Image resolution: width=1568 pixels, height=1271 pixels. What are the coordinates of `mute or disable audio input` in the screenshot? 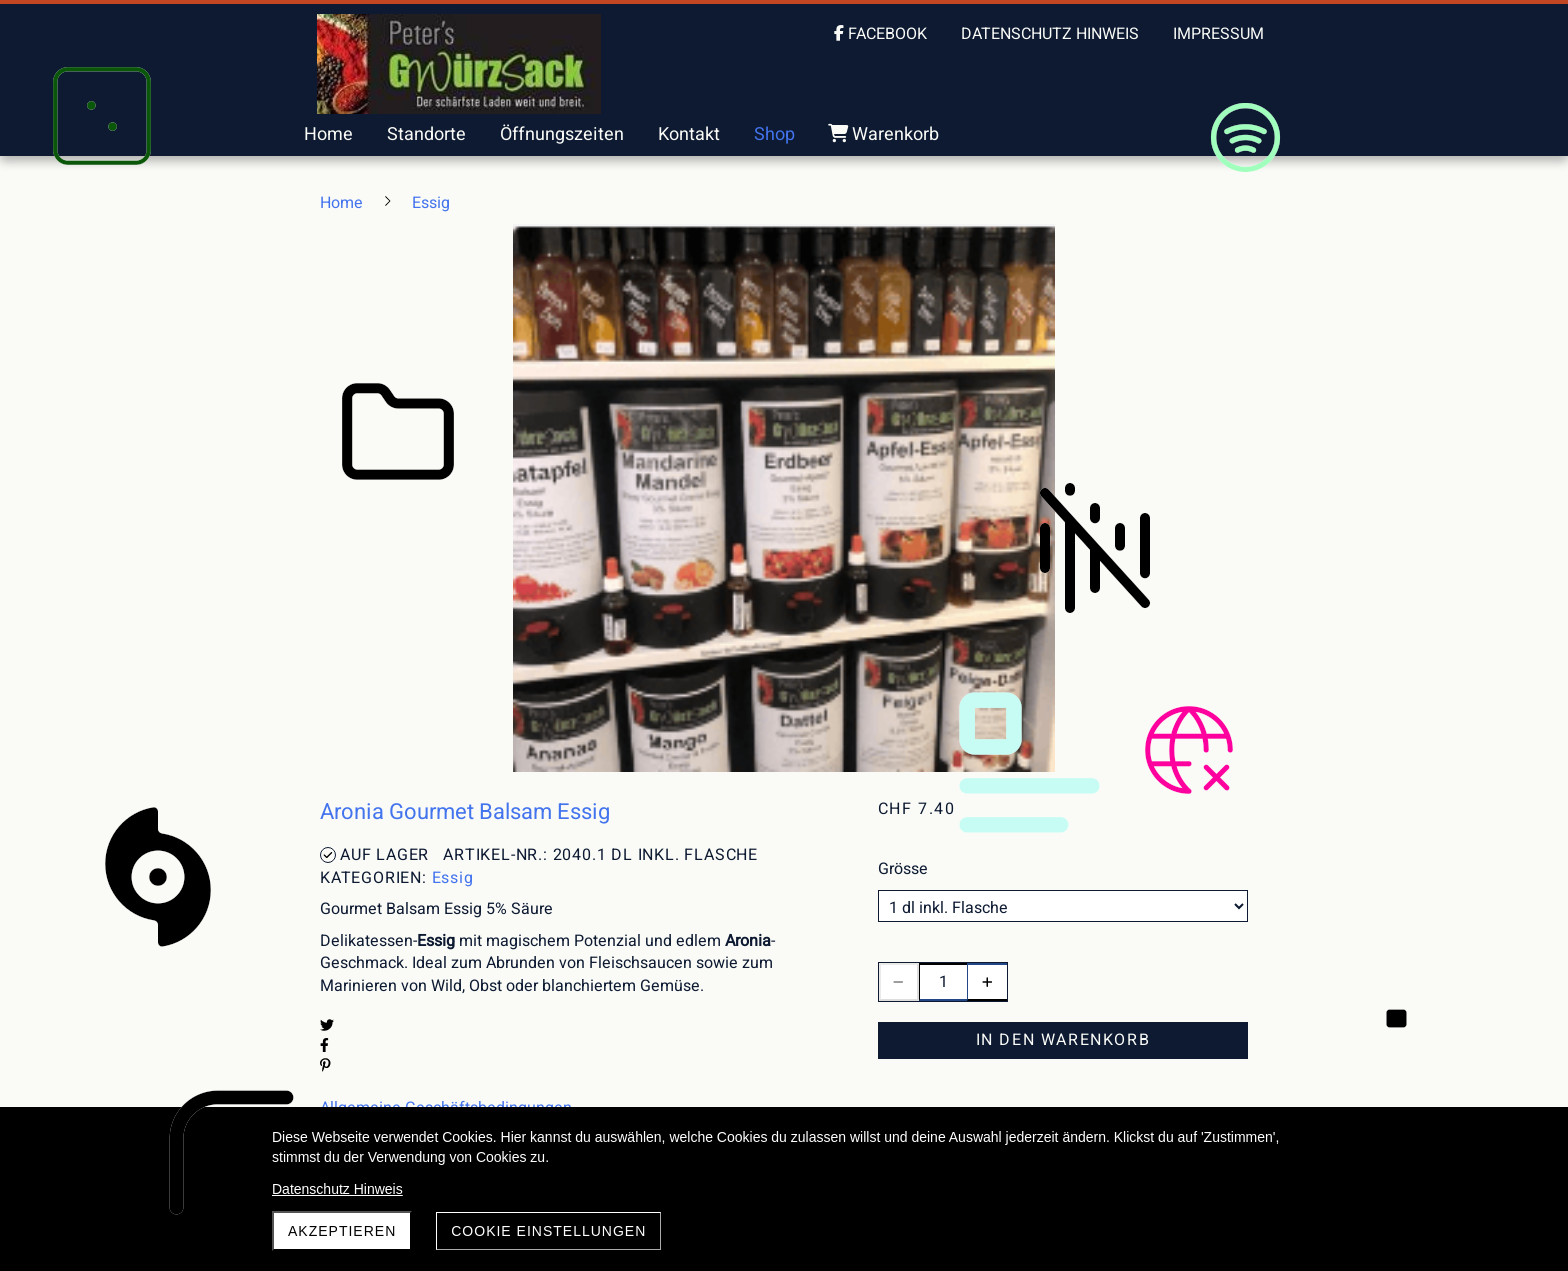 It's located at (1095, 548).